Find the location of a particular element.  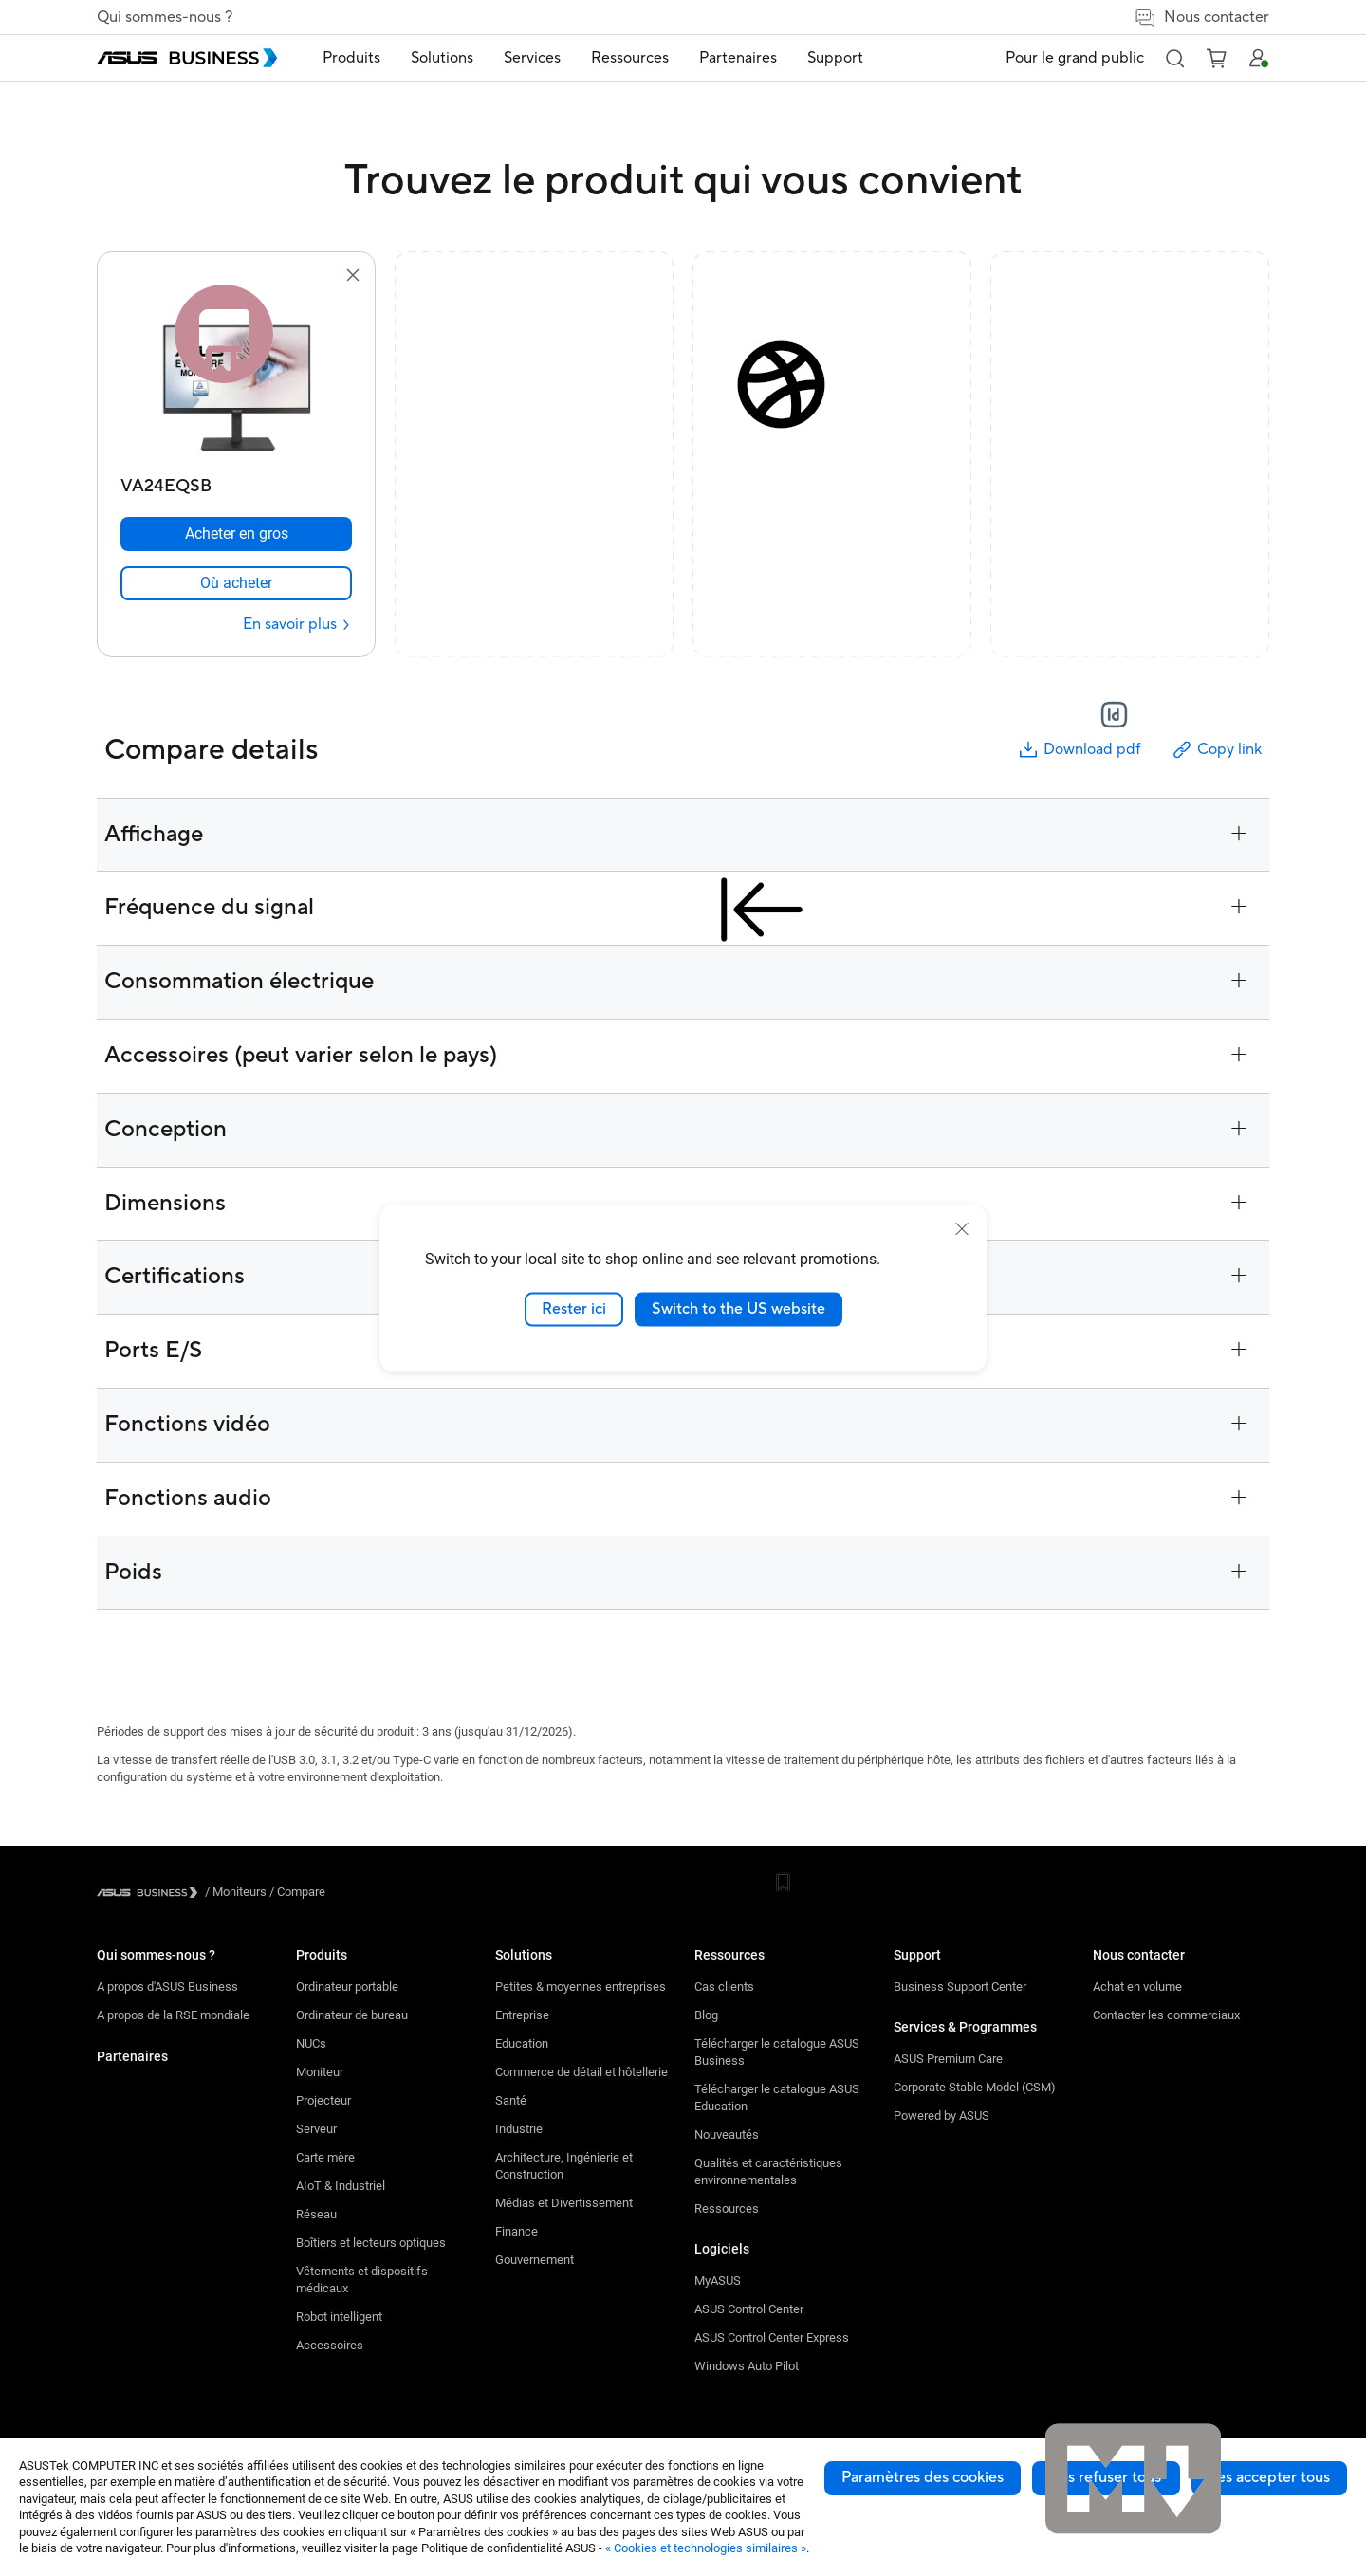

repository activity in your feed is located at coordinates (224, 334).